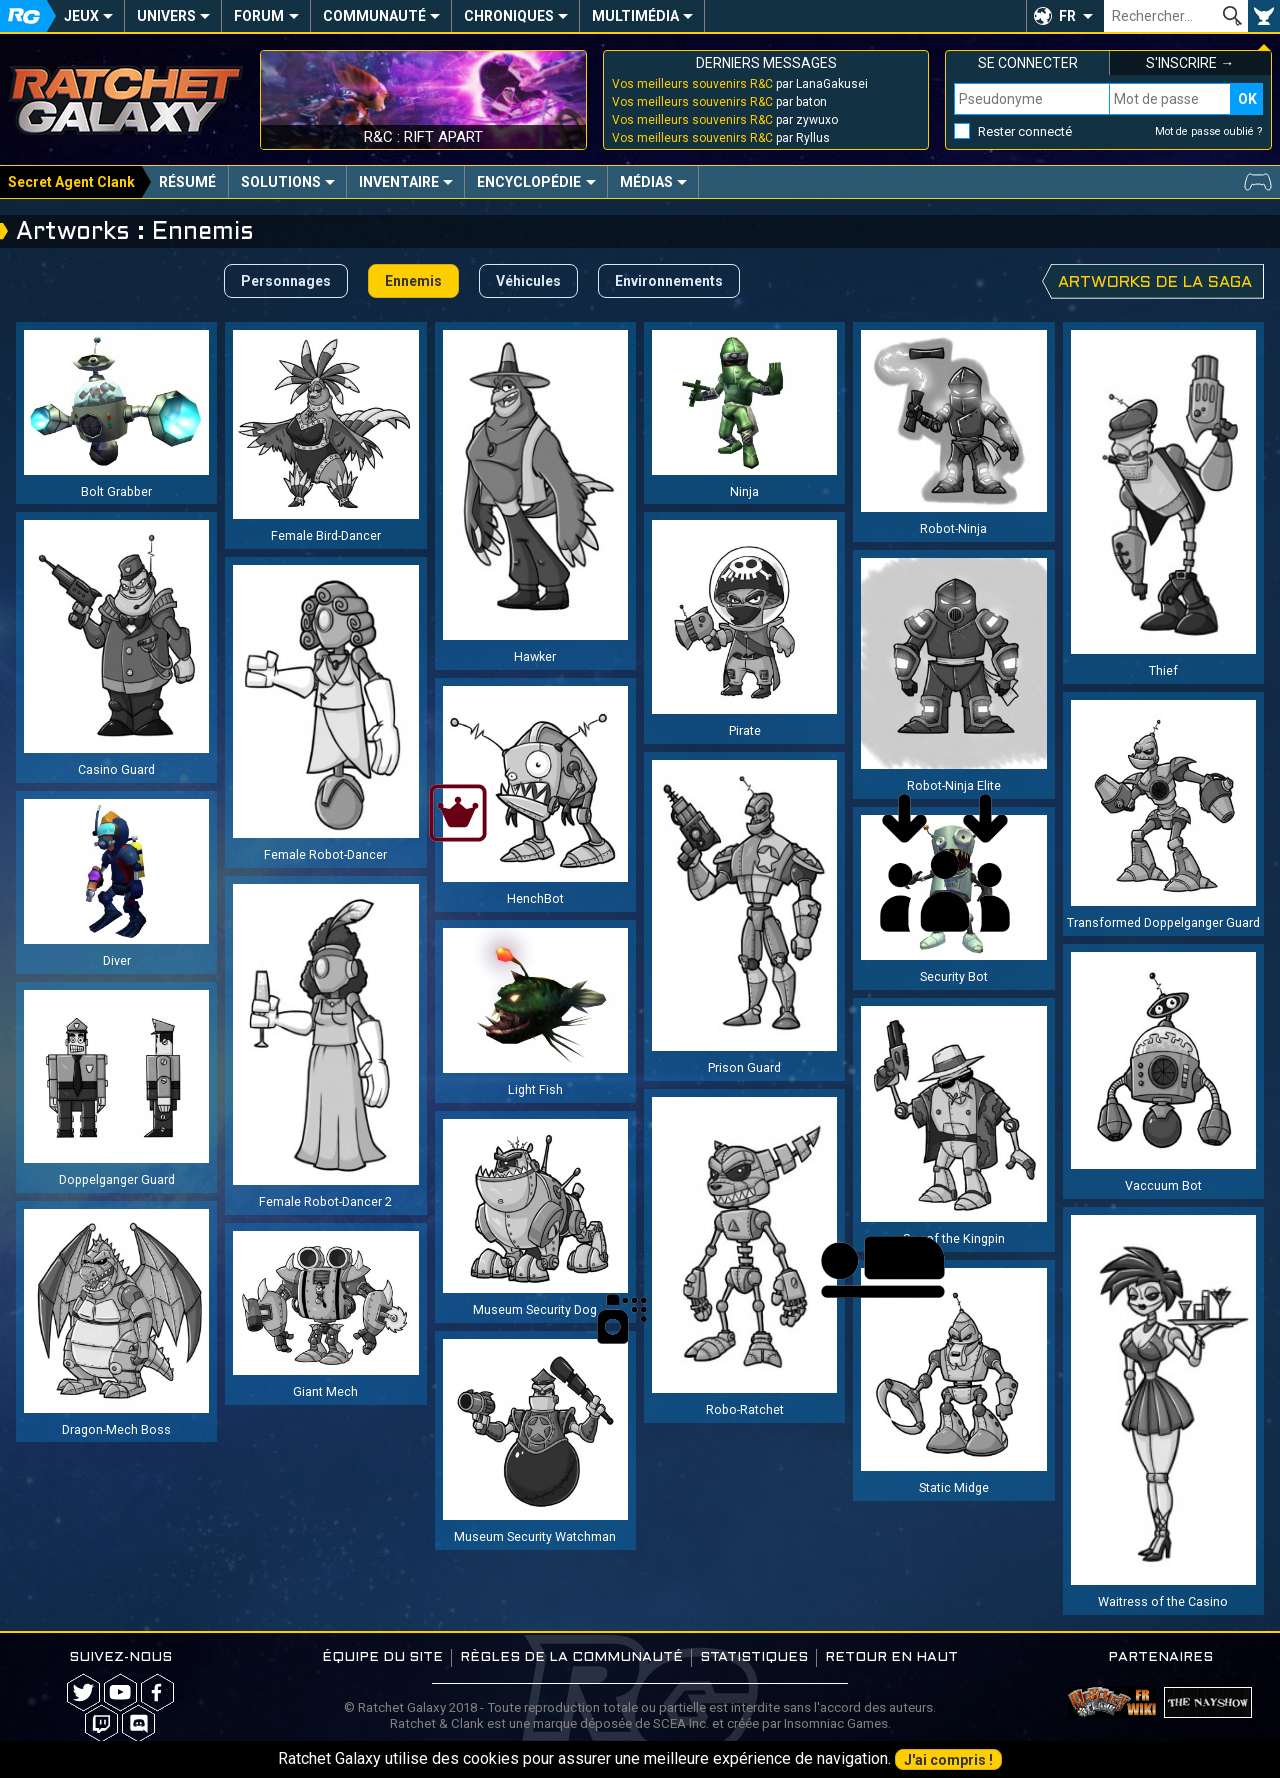 The width and height of the screenshot is (1280, 1778). I want to click on distribute tasks or assignments to team members, so click(945, 867).